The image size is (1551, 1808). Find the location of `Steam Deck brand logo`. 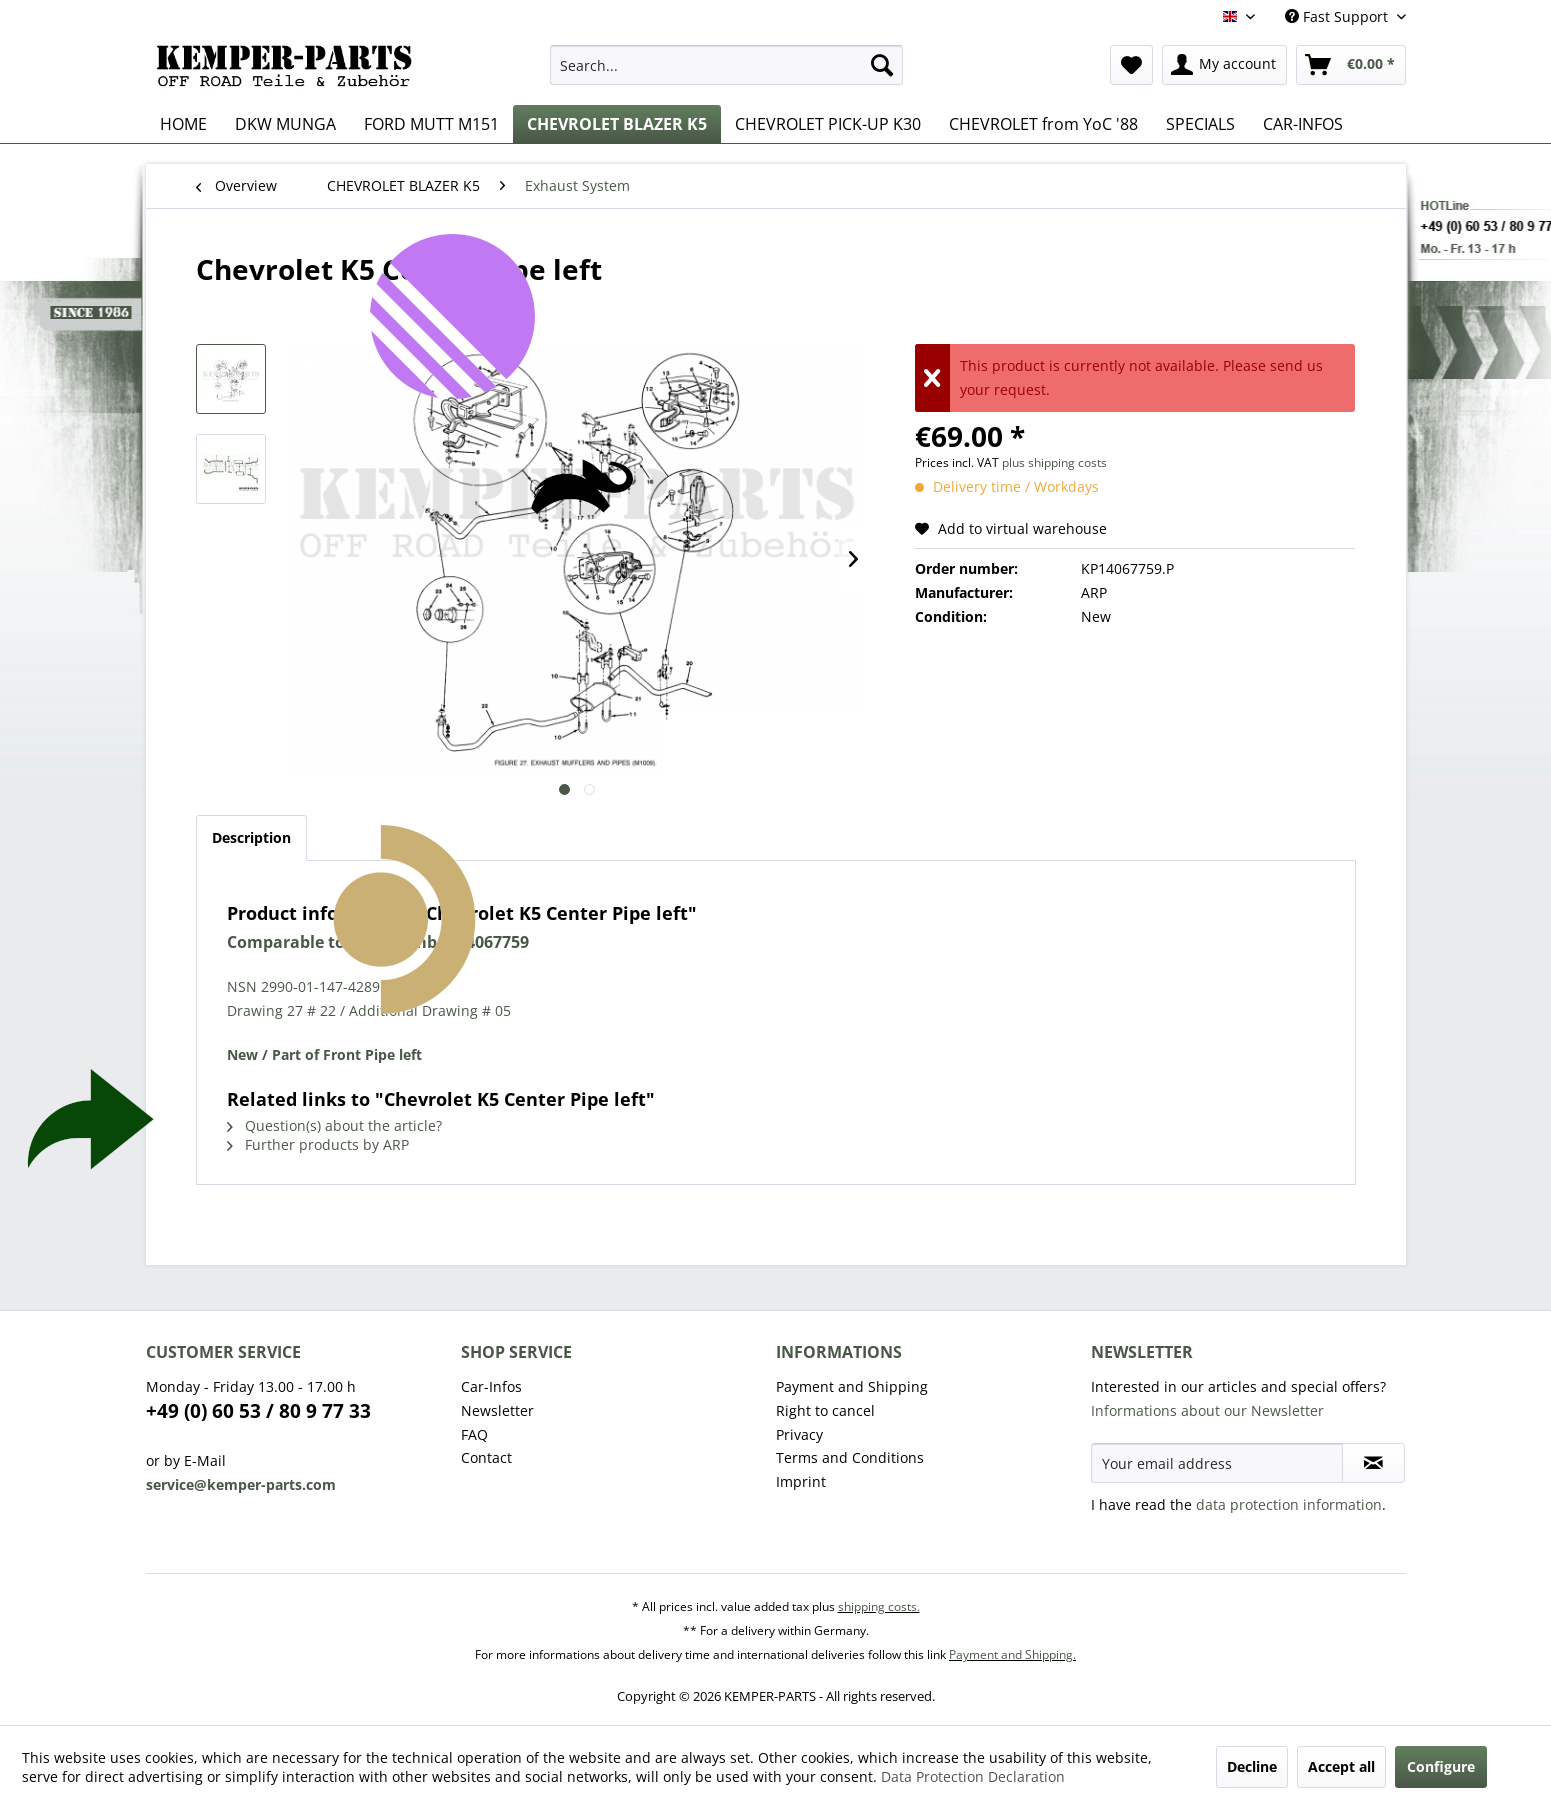

Steam Deck brand logo is located at coordinates (404, 919).